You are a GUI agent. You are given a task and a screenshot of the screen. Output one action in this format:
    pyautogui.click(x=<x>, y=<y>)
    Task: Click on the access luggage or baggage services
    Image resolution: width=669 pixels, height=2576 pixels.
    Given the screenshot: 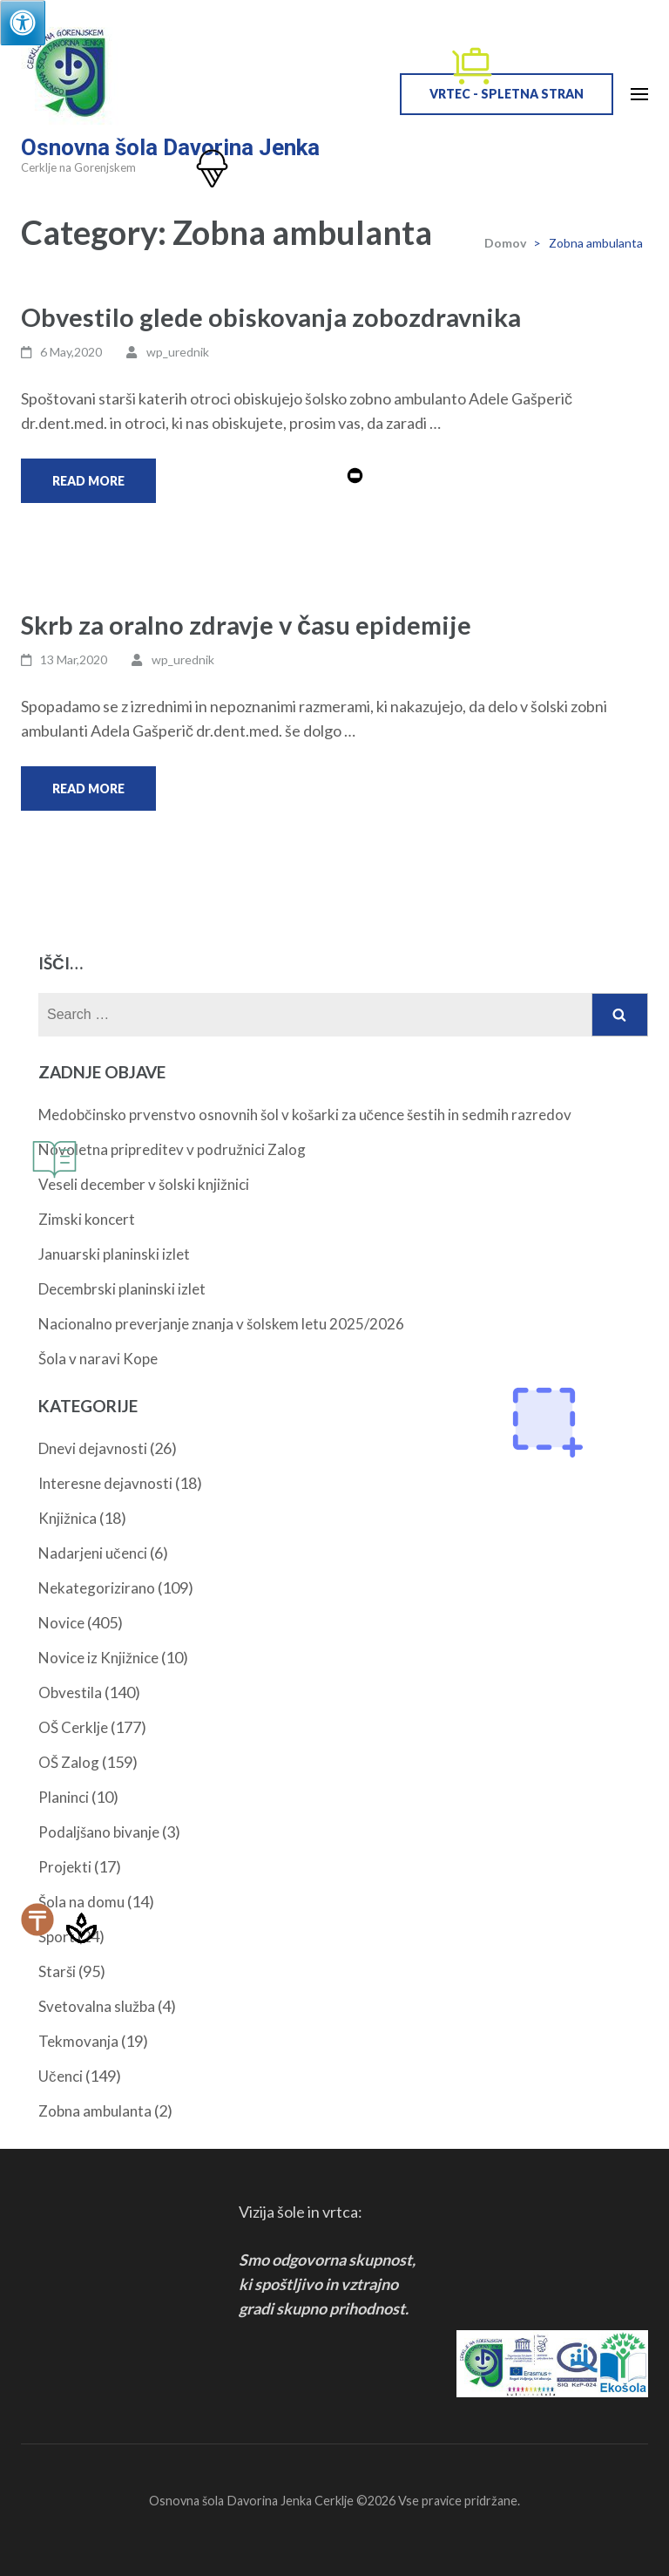 What is the action you would take?
    pyautogui.click(x=471, y=65)
    